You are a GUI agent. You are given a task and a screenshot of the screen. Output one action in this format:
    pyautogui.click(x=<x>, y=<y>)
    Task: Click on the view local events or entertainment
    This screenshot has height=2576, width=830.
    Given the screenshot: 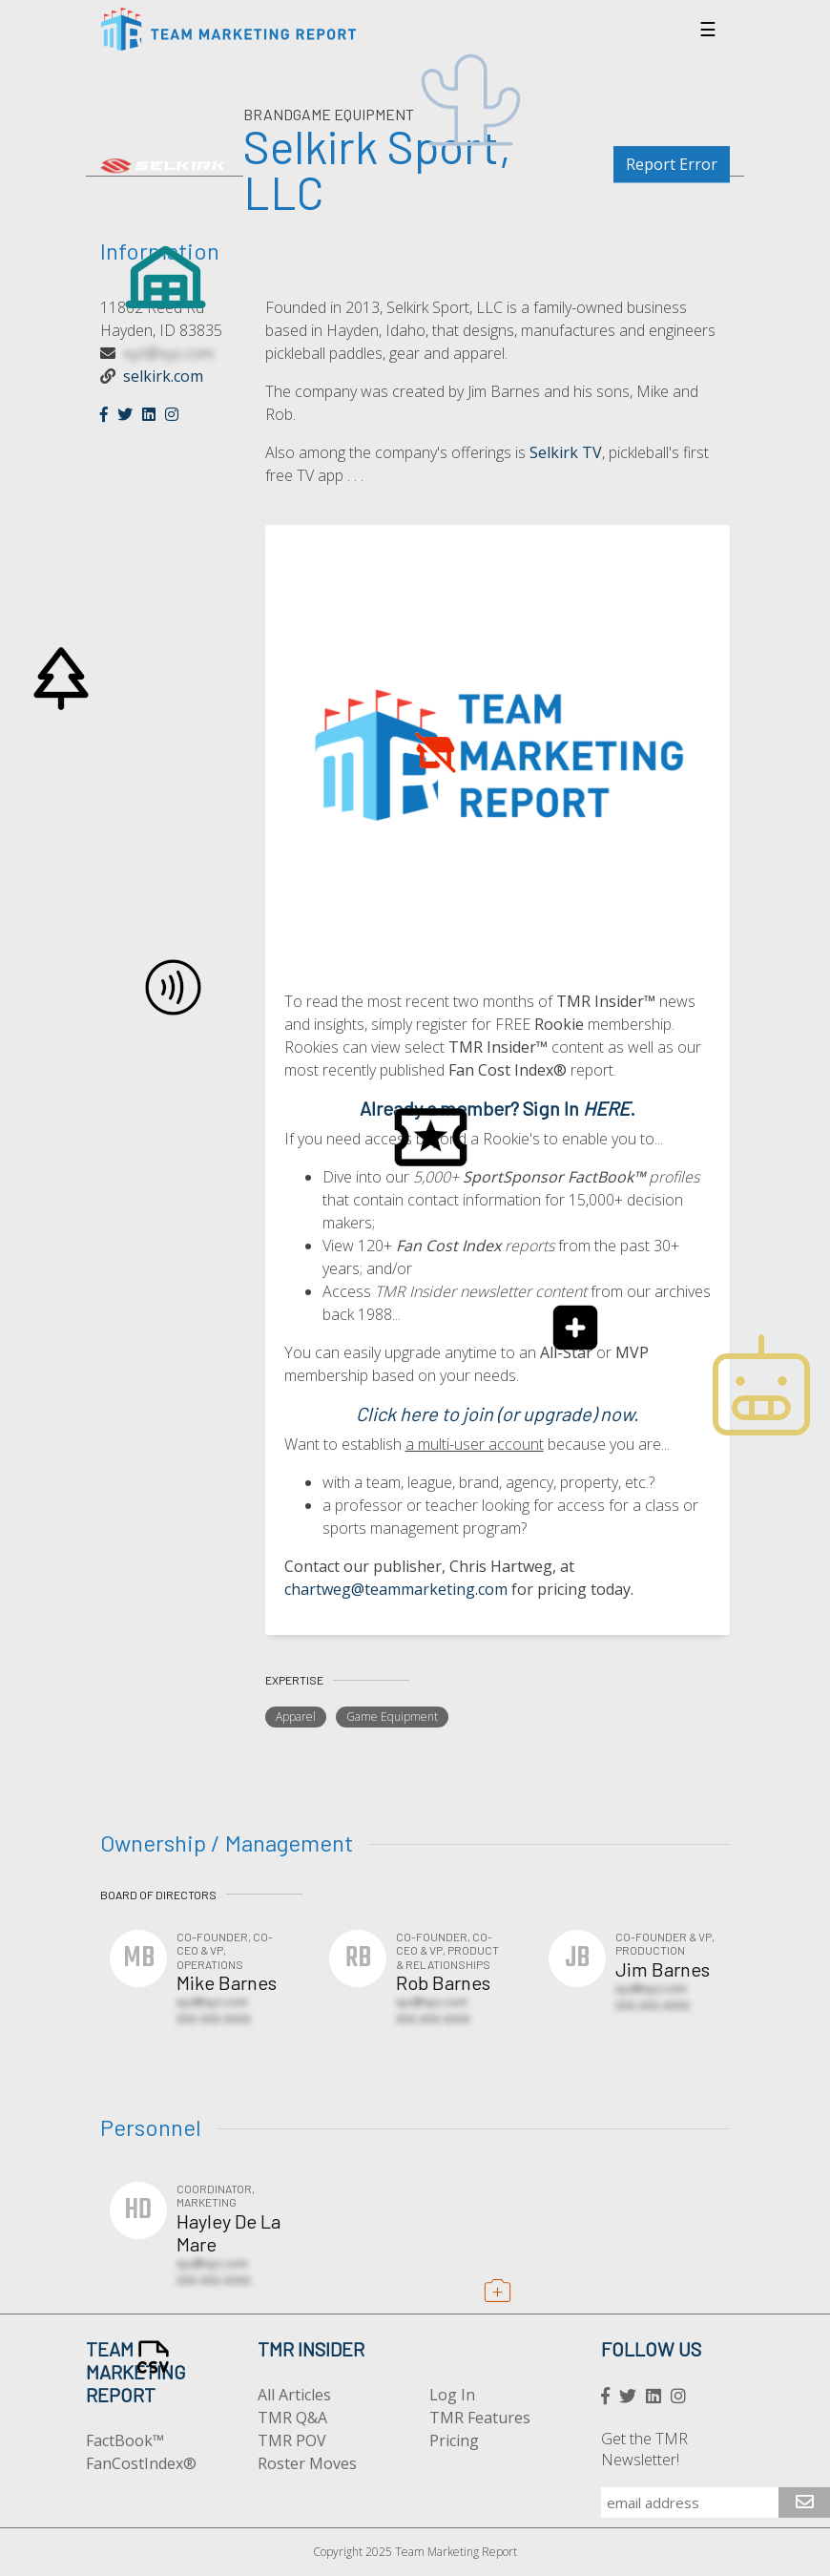 What is the action you would take?
    pyautogui.click(x=430, y=1137)
    